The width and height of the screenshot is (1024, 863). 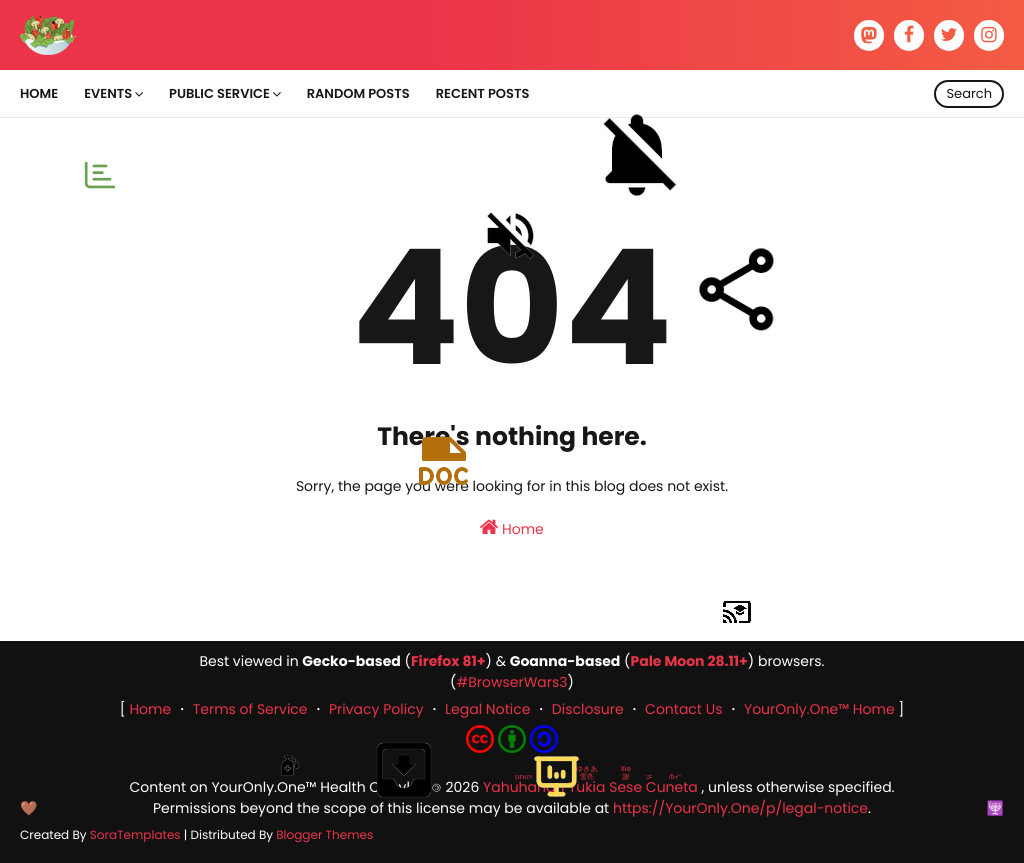 I want to click on share content with others, so click(x=736, y=289).